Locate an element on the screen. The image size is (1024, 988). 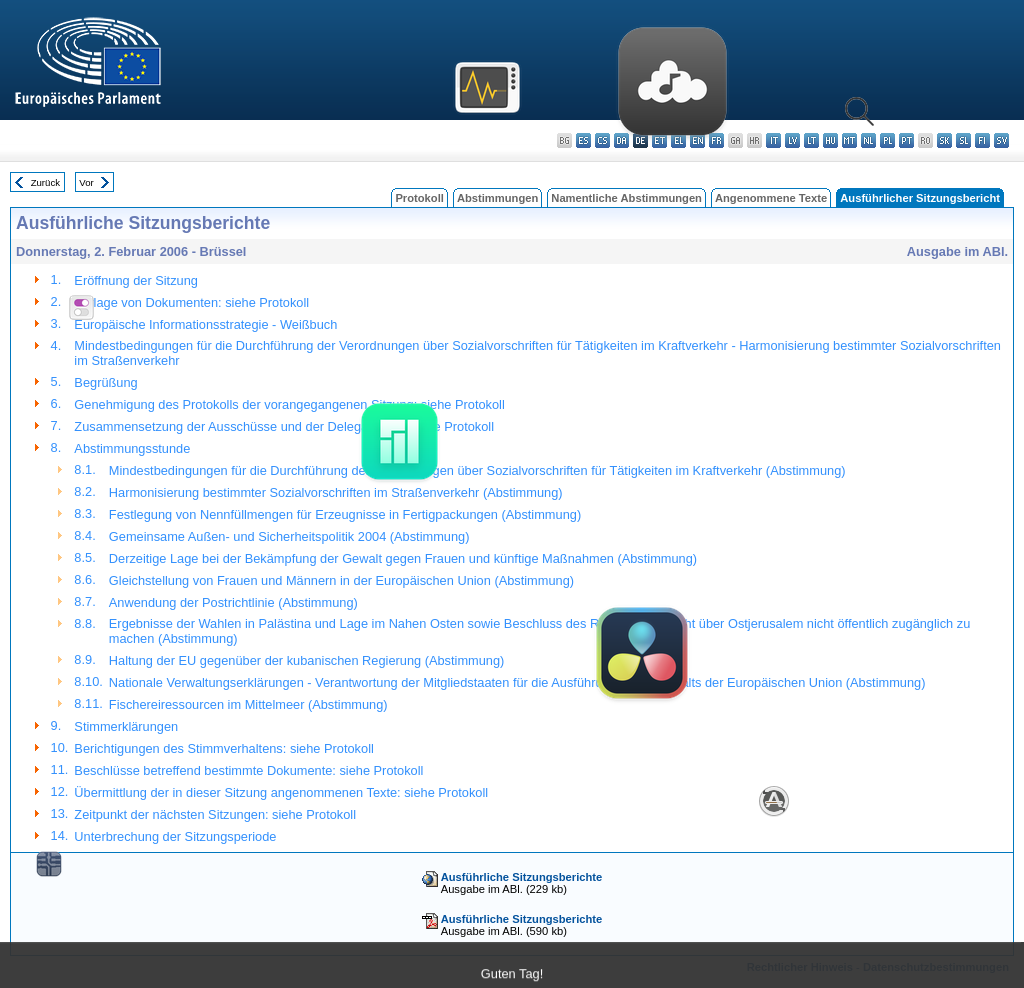
open DaVinci Resolve video editing application is located at coordinates (642, 653).